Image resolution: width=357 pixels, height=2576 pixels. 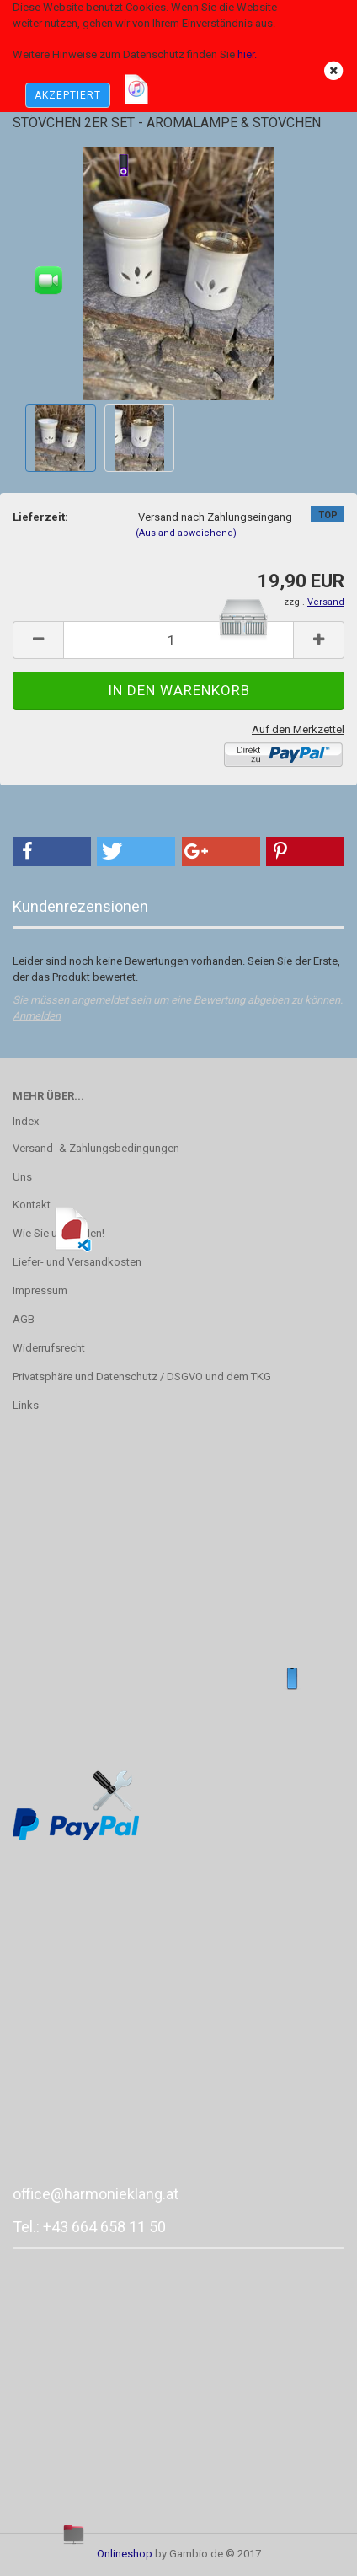 What do you see at coordinates (123, 165) in the screenshot?
I see `indicates a connected iPod nano device` at bounding box center [123, 165].